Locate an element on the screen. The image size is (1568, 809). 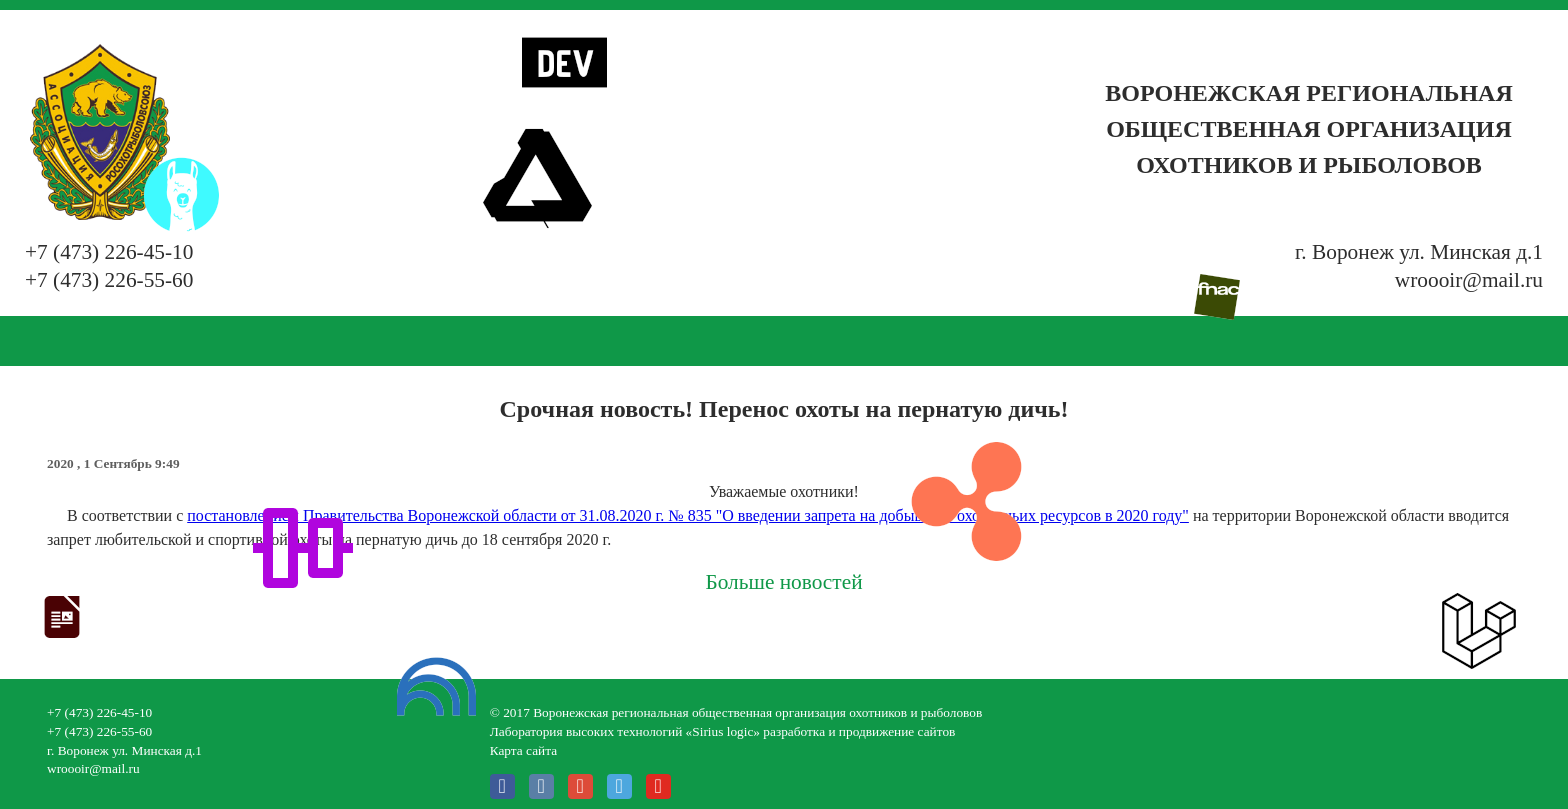
open NotebookLM app is located at coordinates (436, 686).